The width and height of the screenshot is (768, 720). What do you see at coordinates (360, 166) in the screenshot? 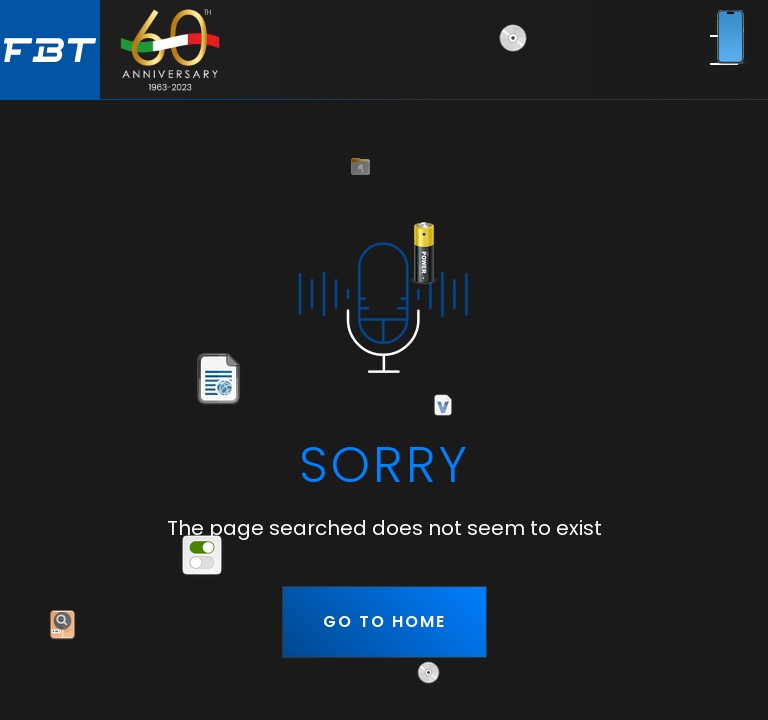
I see `open insync cloud sync folder` at bounding box center [360, 166].